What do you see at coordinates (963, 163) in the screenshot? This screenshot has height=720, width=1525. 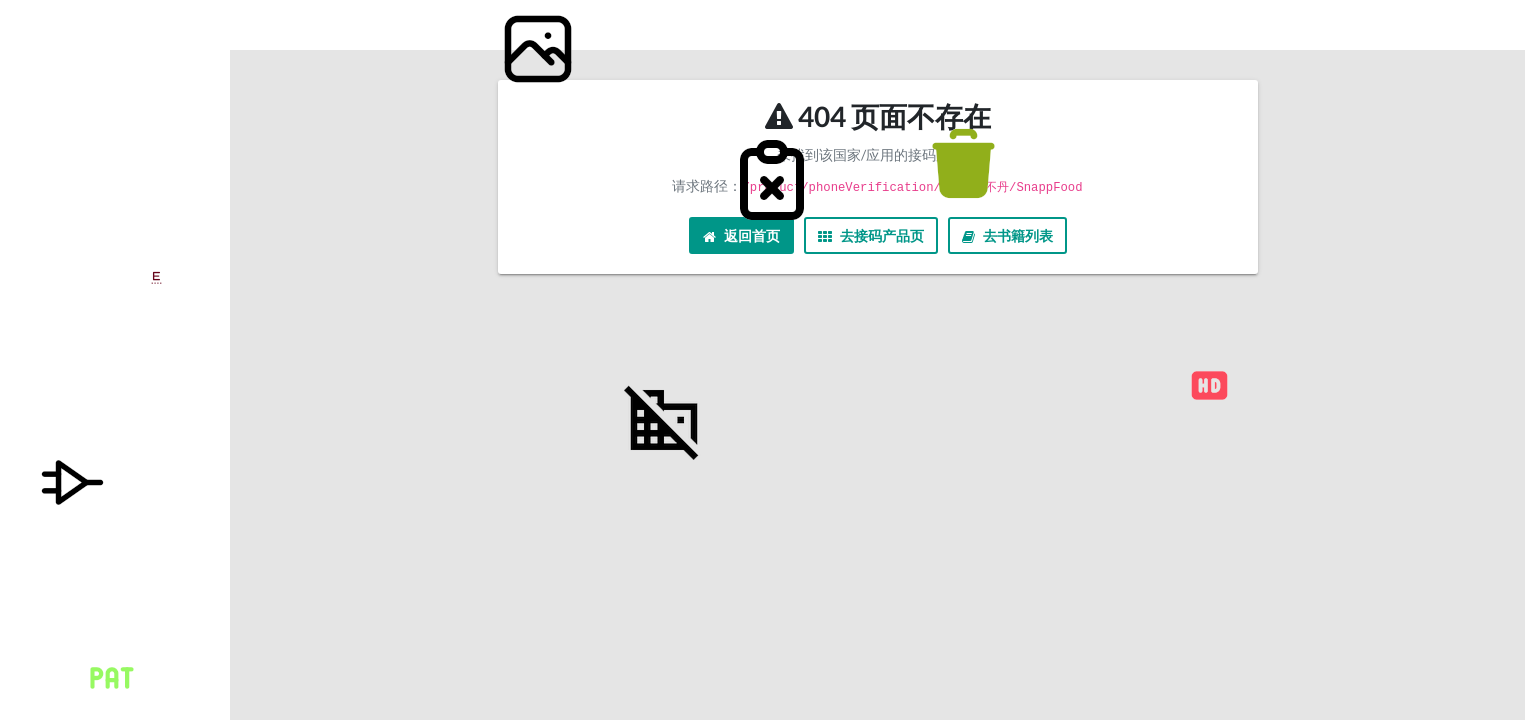 I see `delete selected item` at bounding box center [963, 163].